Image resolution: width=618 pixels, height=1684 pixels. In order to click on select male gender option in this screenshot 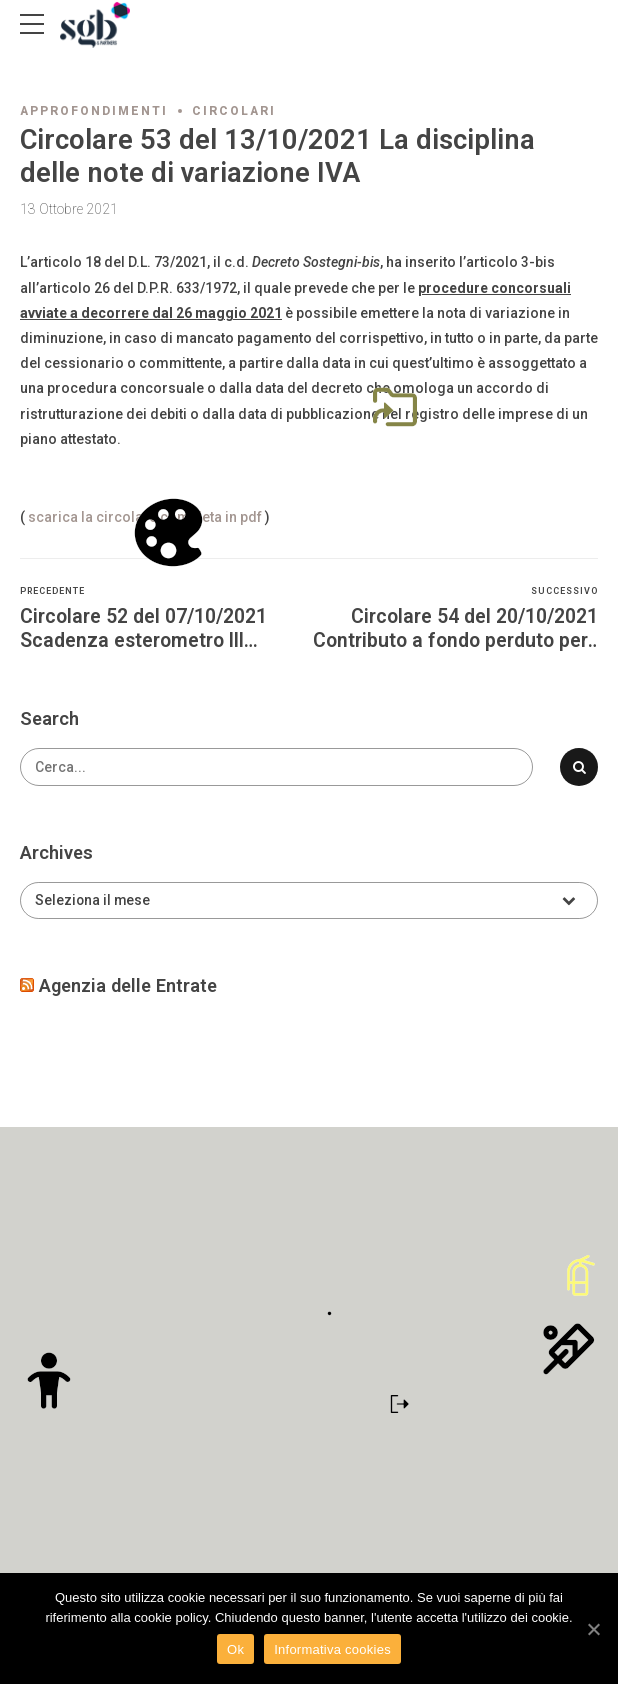, I will do `click(49, 1382)`.